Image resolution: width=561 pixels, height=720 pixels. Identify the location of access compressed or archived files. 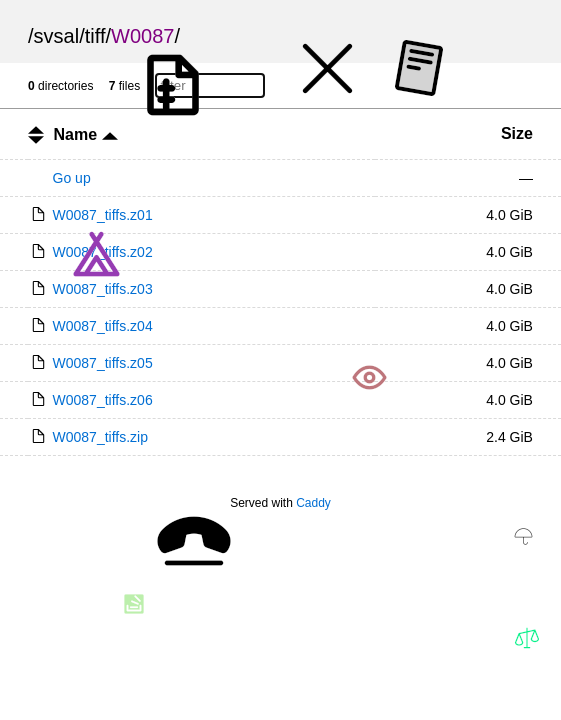
(173, 85).